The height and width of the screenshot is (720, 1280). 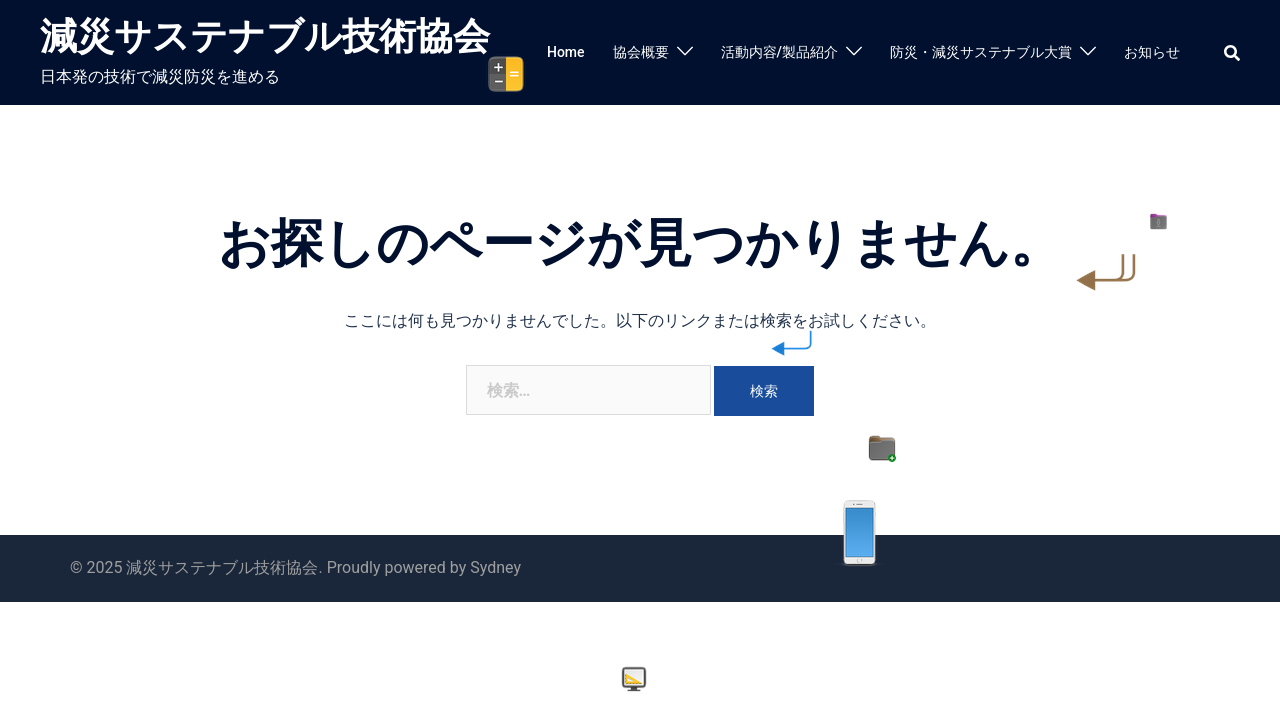 What do you see at coordinates (506, 74) in the screenshot?
I see `open the calculator app` at bounding box center [506, 74].